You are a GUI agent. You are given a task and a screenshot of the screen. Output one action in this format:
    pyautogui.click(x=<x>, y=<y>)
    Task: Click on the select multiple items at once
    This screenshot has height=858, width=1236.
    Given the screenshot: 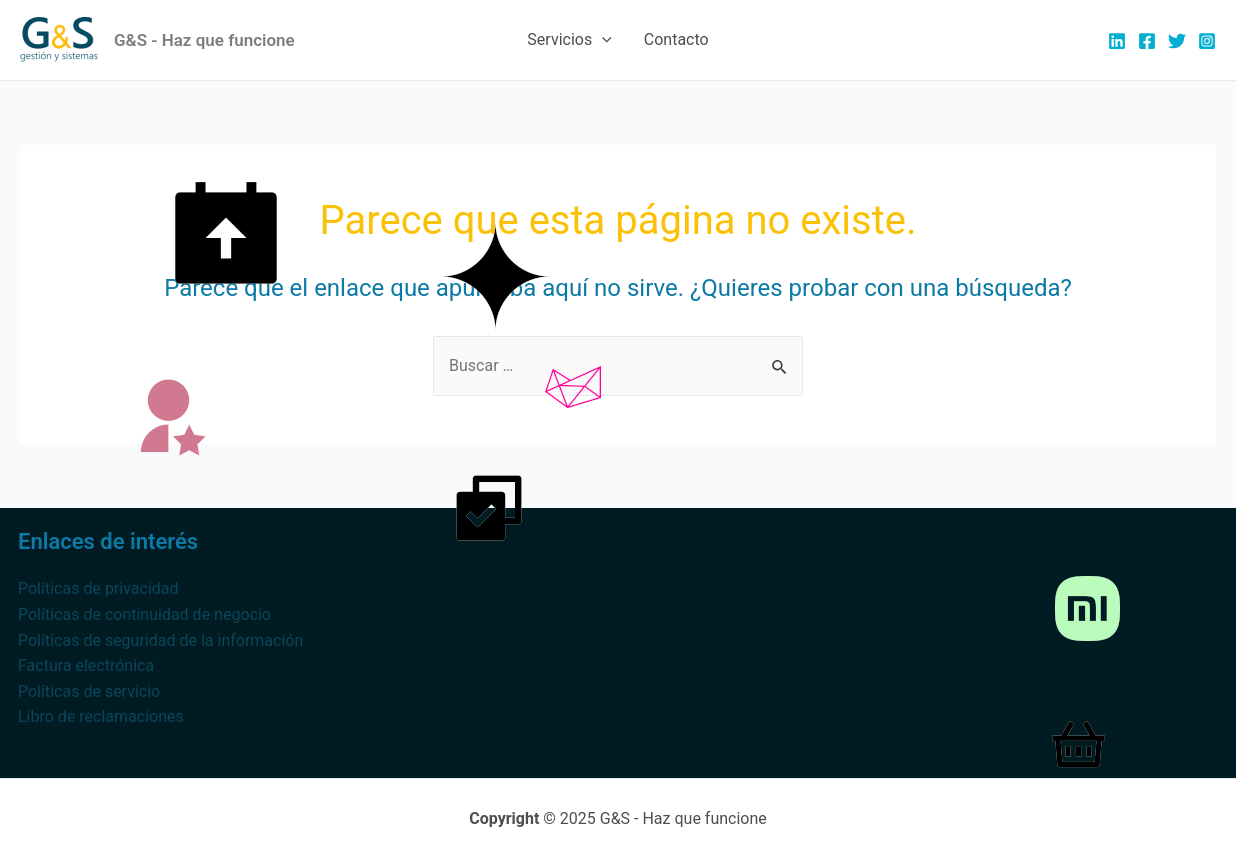 What is the action you would take?
    pyautogui.click(x=489, y=508)
    